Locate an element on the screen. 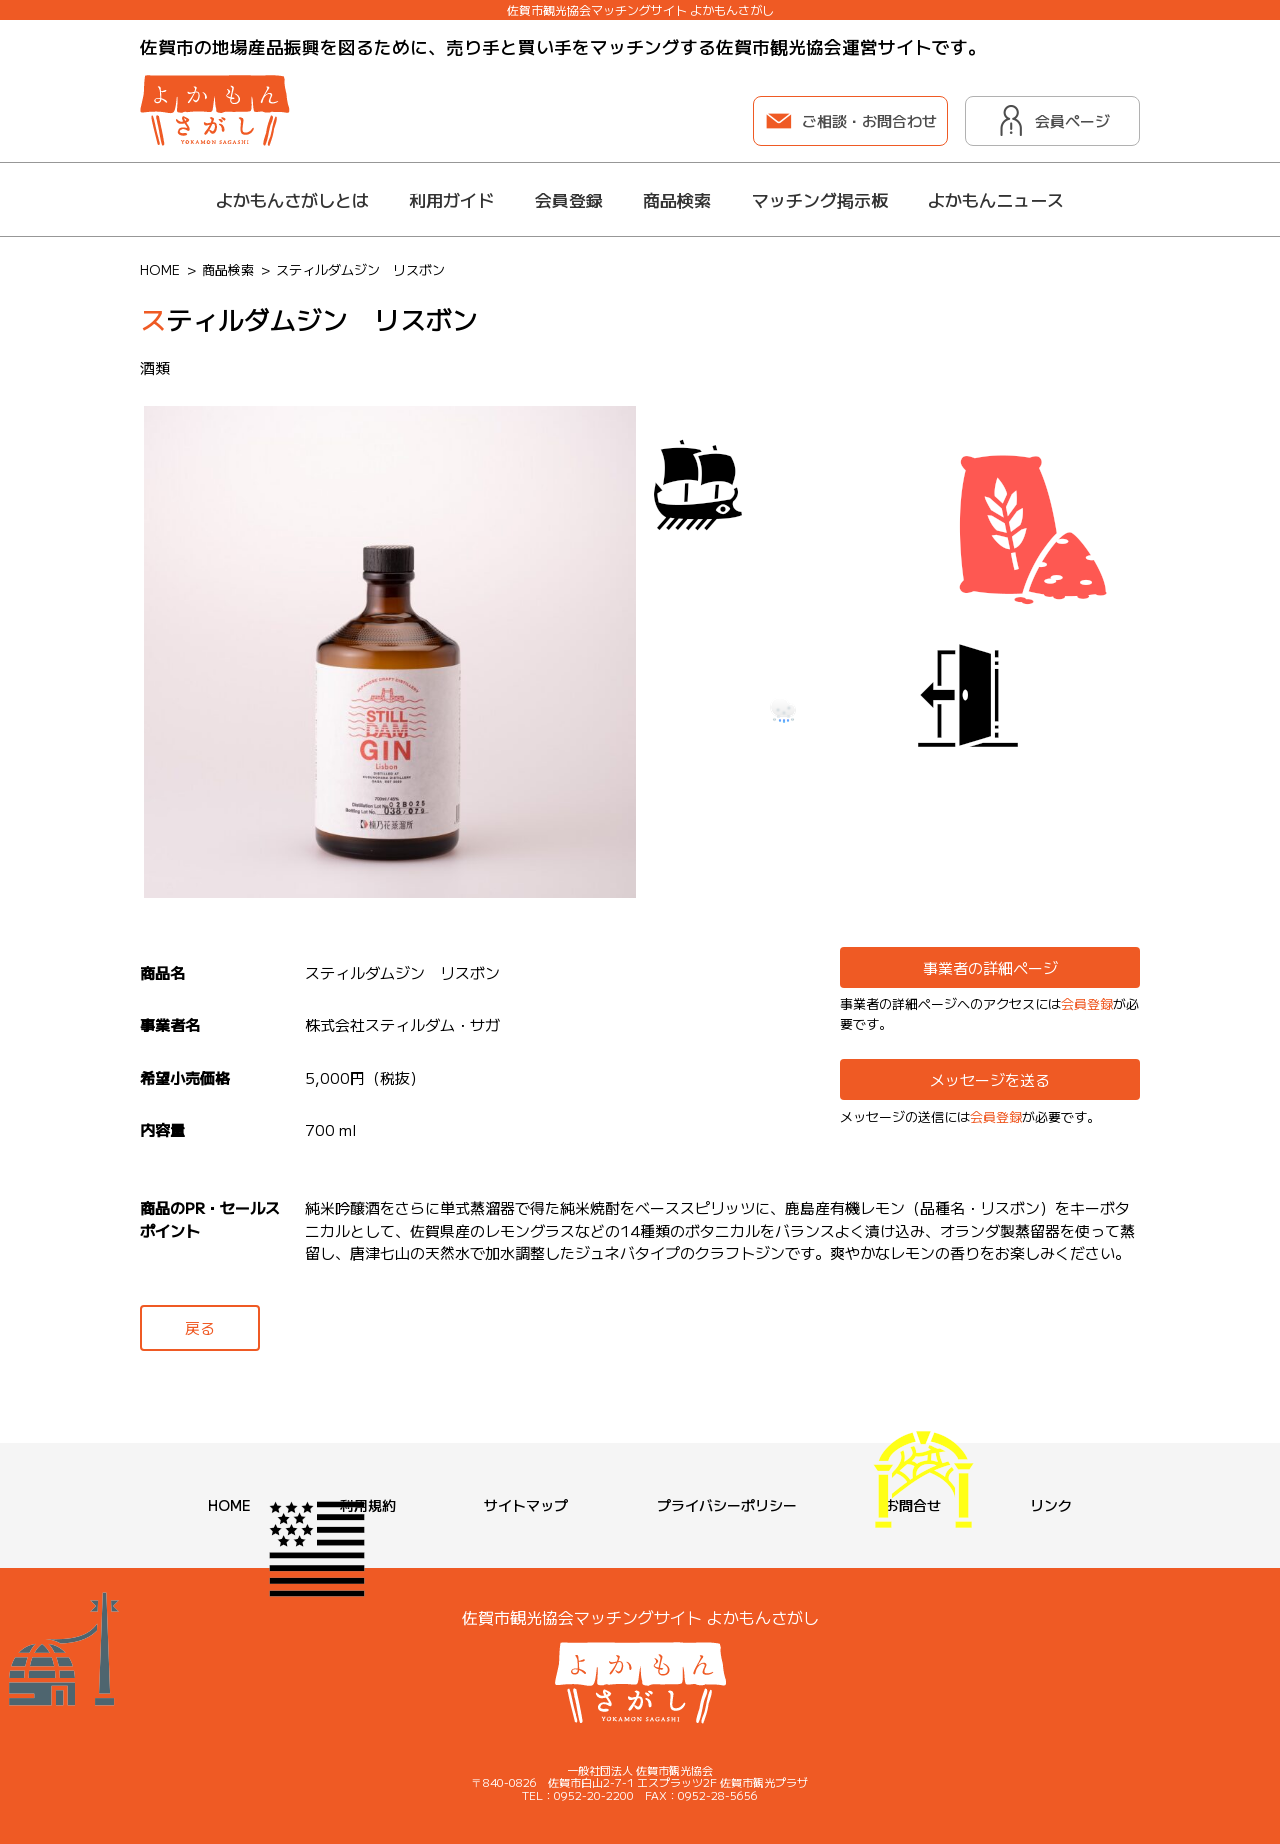  enter a room or building is located at coordinates (968, 695).